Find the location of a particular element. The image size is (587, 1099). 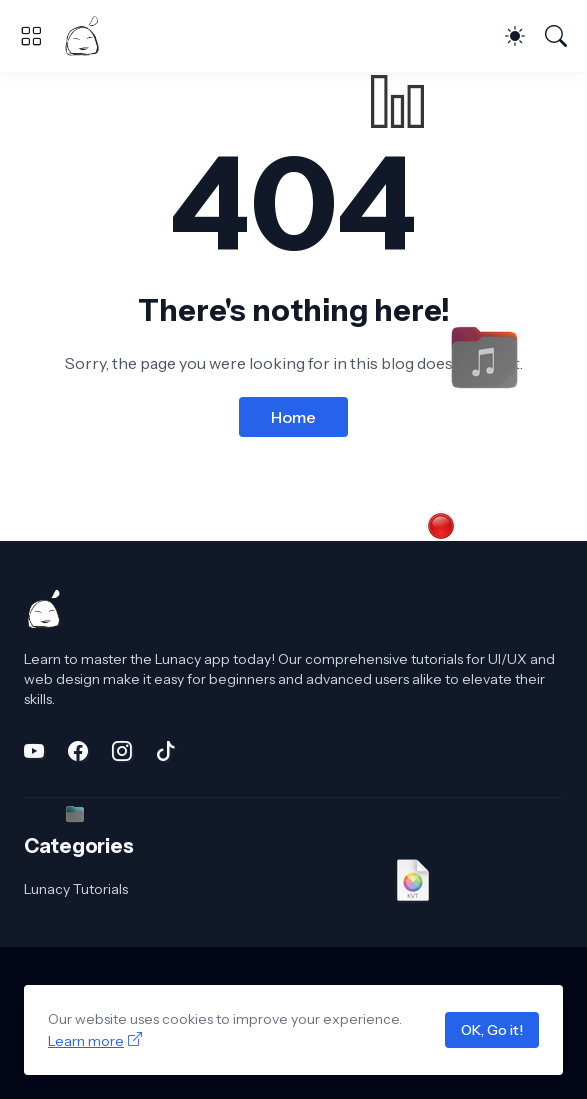

a KVT text file associated with Krita vector graphics is located at coordinates (413, 881).